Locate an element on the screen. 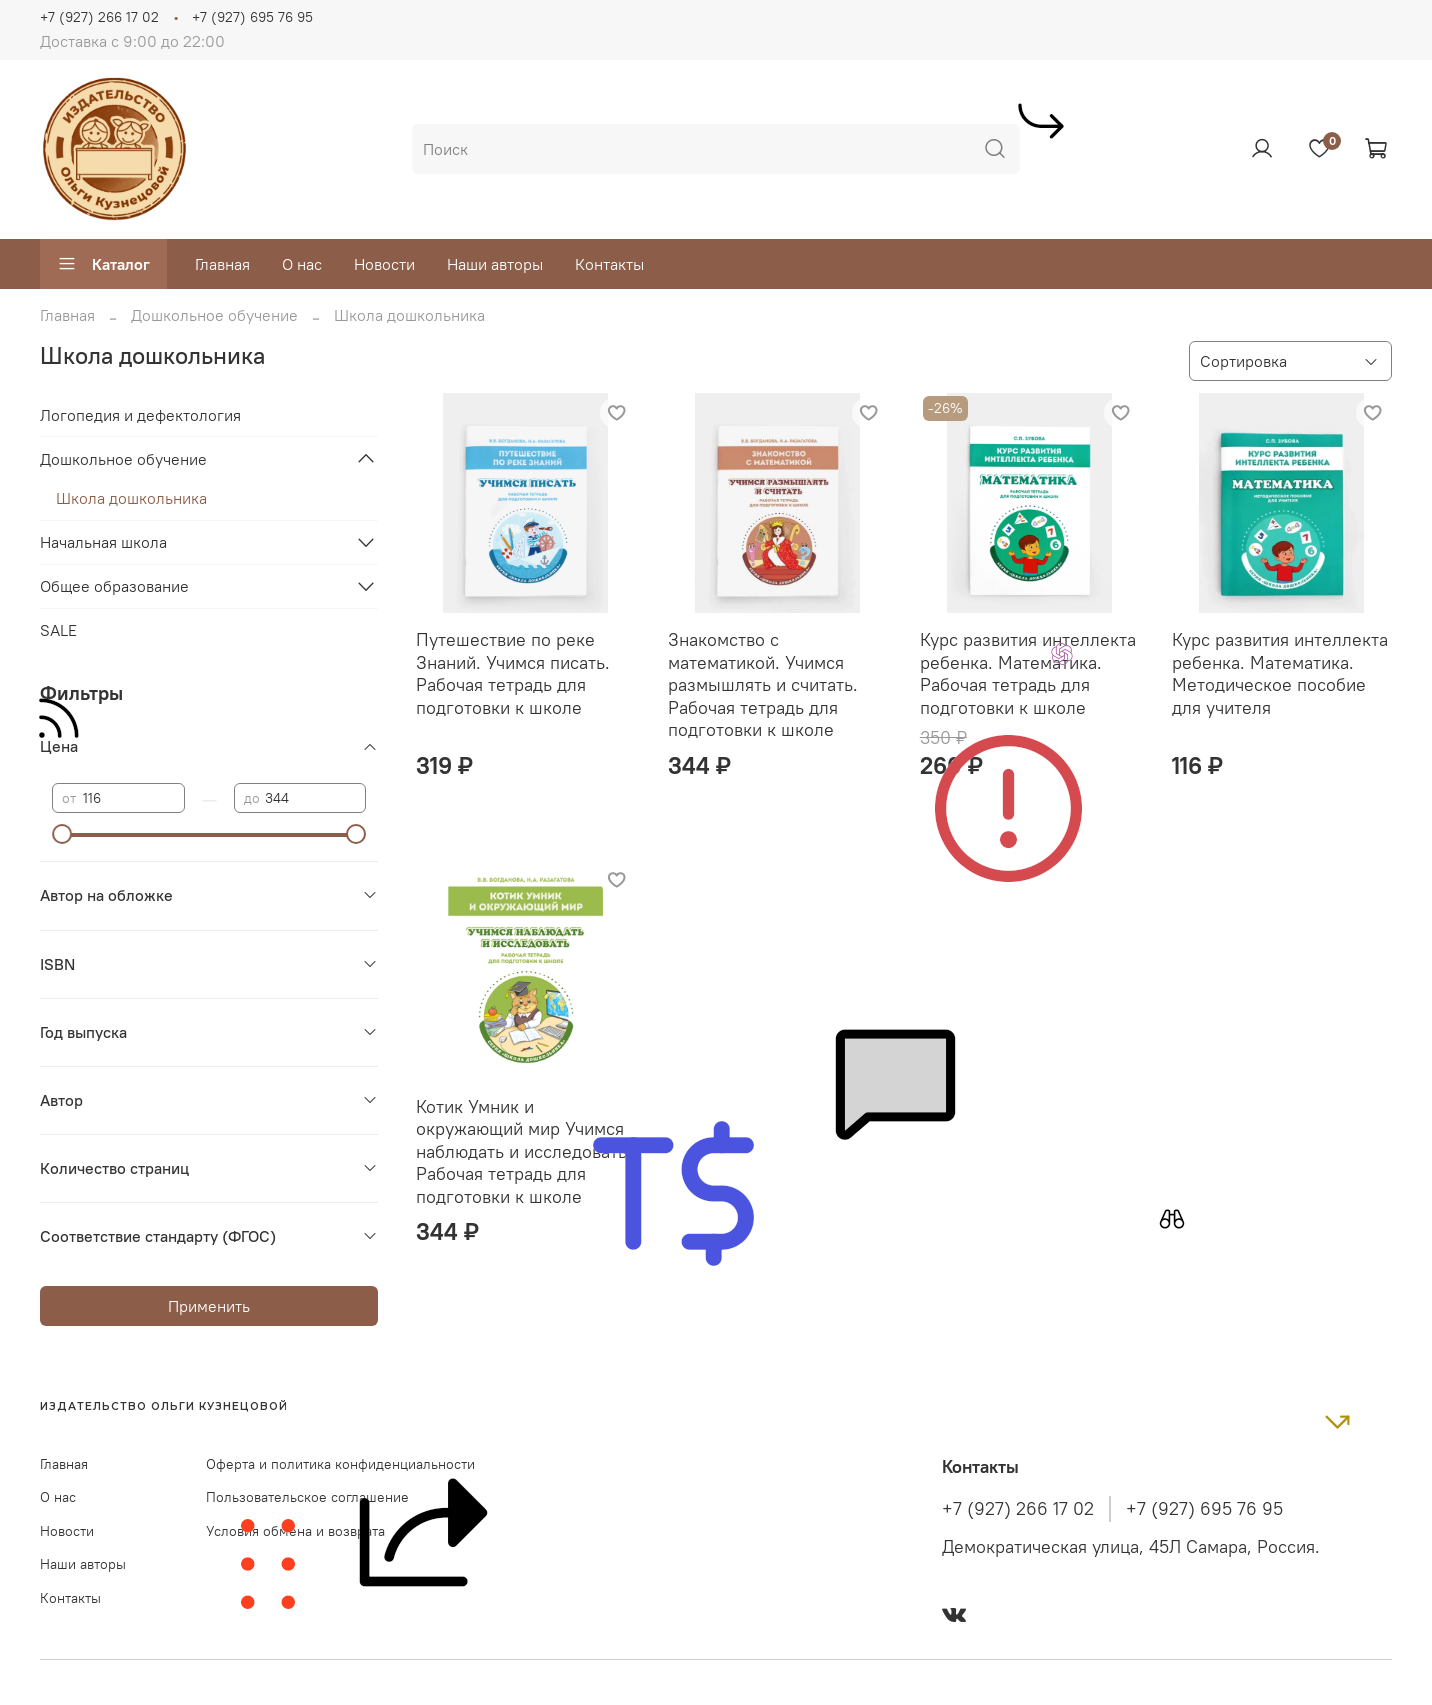  subscribe to RSS feed is located at coordinates (56, 721).